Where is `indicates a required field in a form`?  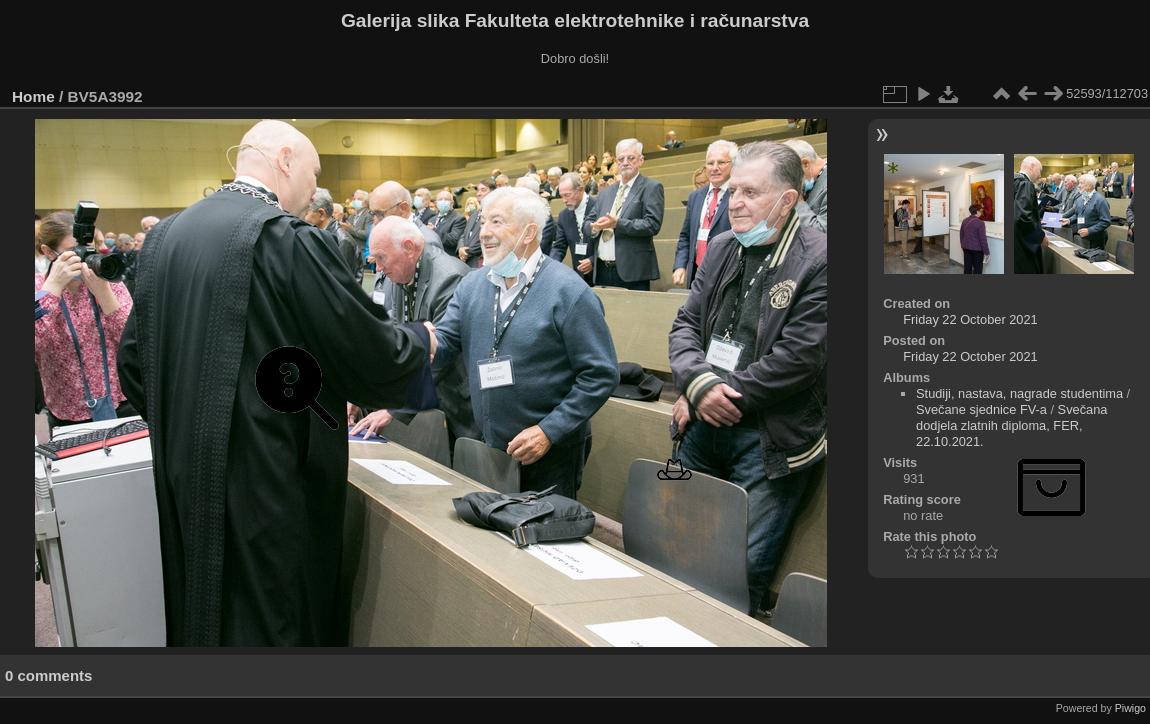
indicates a required field in a form is located at coordinates (893, 168).